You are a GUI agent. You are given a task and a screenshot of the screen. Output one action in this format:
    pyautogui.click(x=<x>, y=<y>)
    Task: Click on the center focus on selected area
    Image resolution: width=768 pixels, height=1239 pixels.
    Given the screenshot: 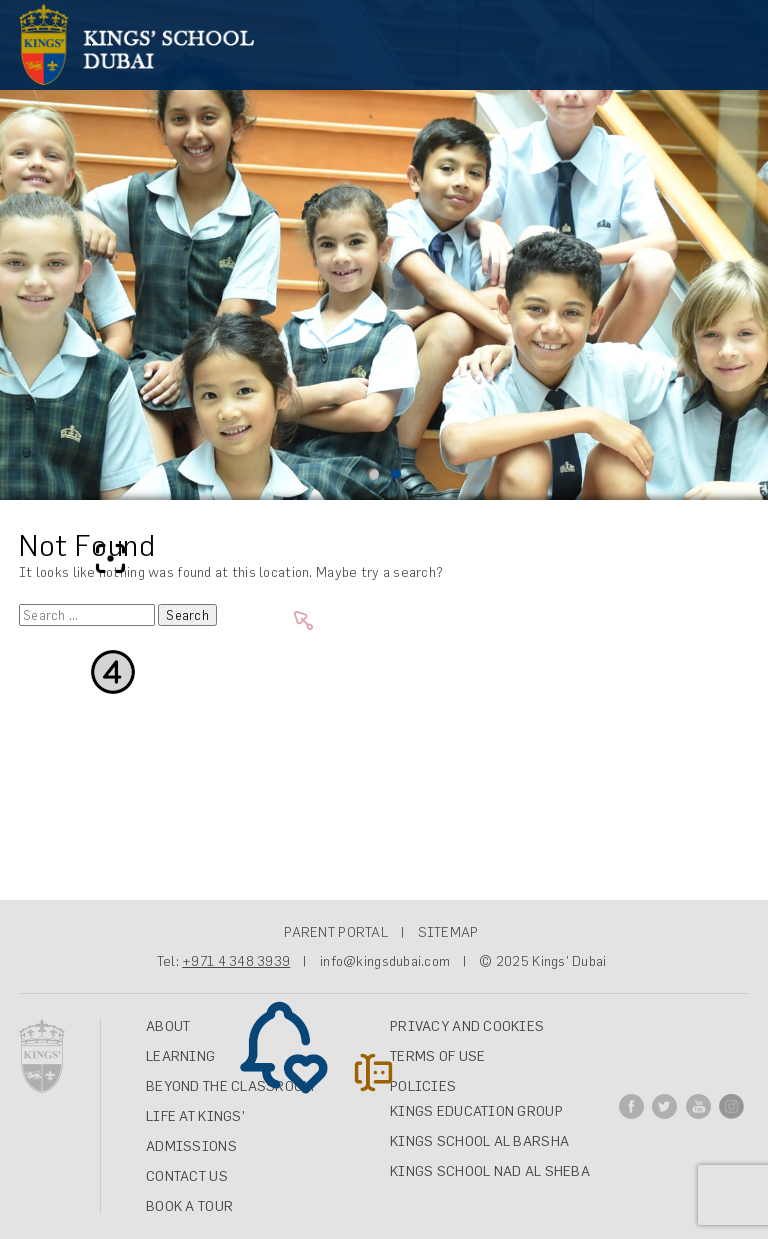 What is the action you would take?
    pyautogui.click(x=110, y=558)
    